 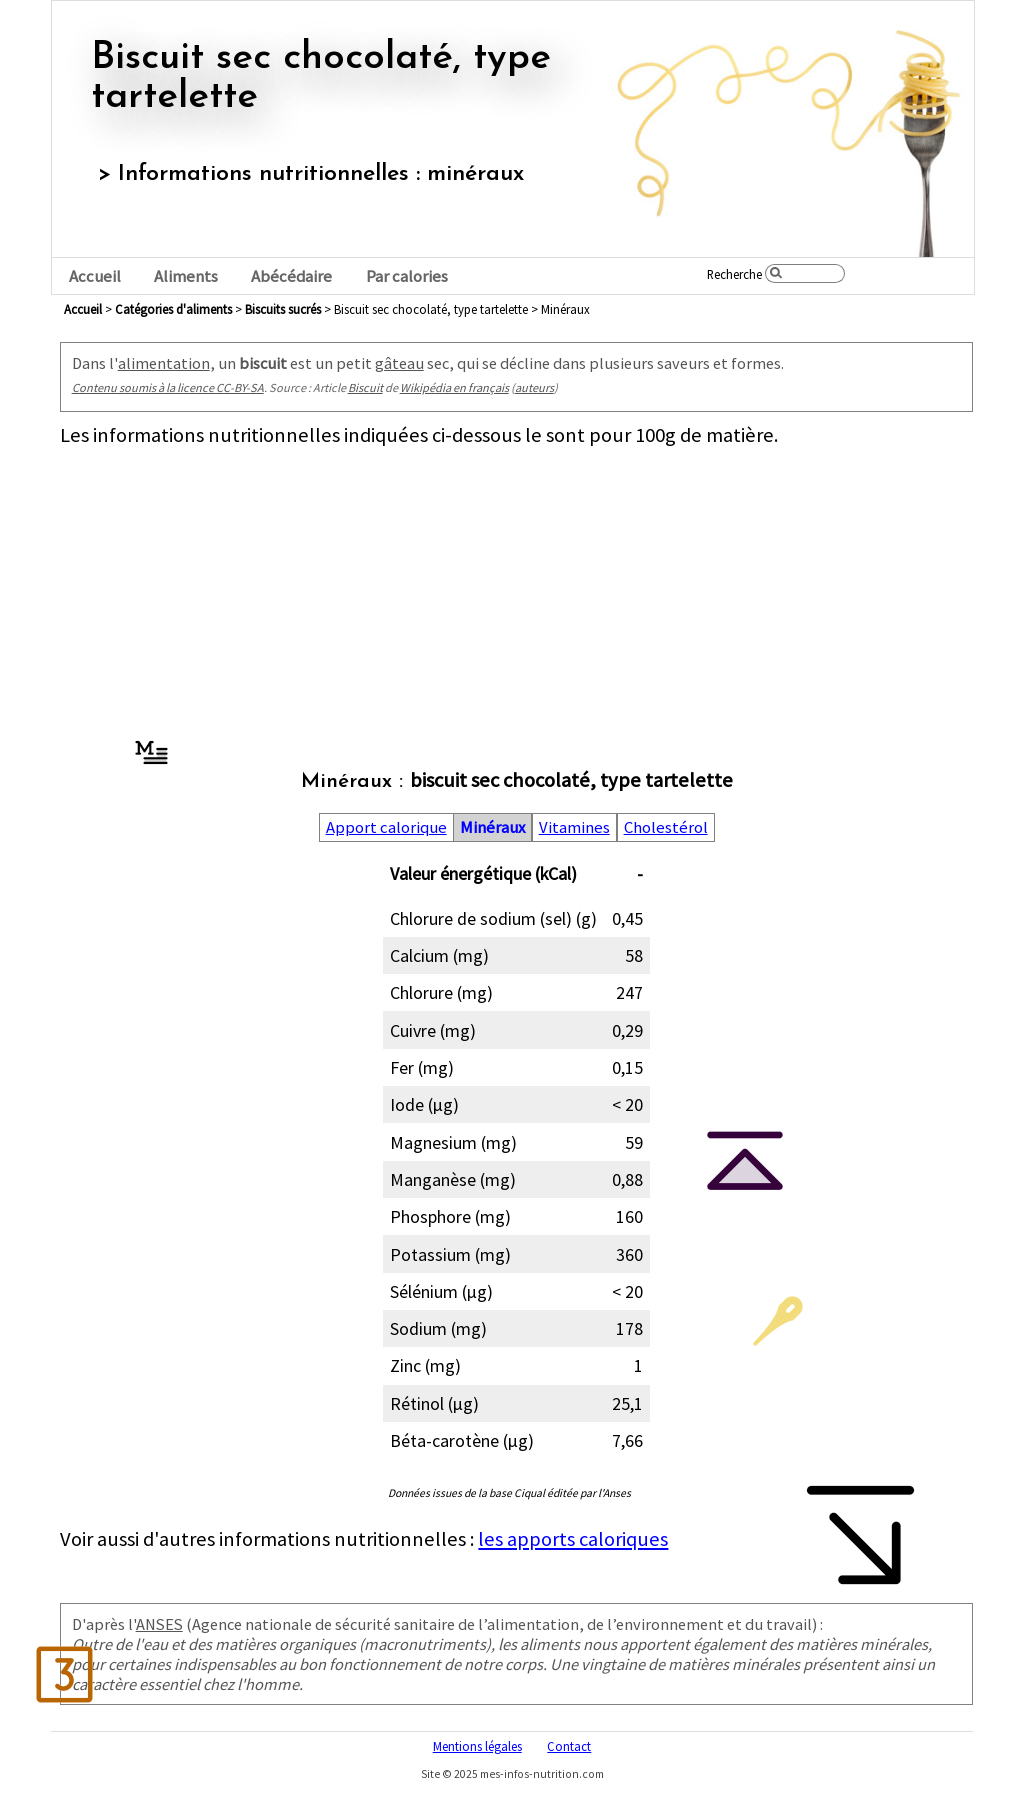 I want to click on collapse content or panel upward, so click(x=745, y=1159).